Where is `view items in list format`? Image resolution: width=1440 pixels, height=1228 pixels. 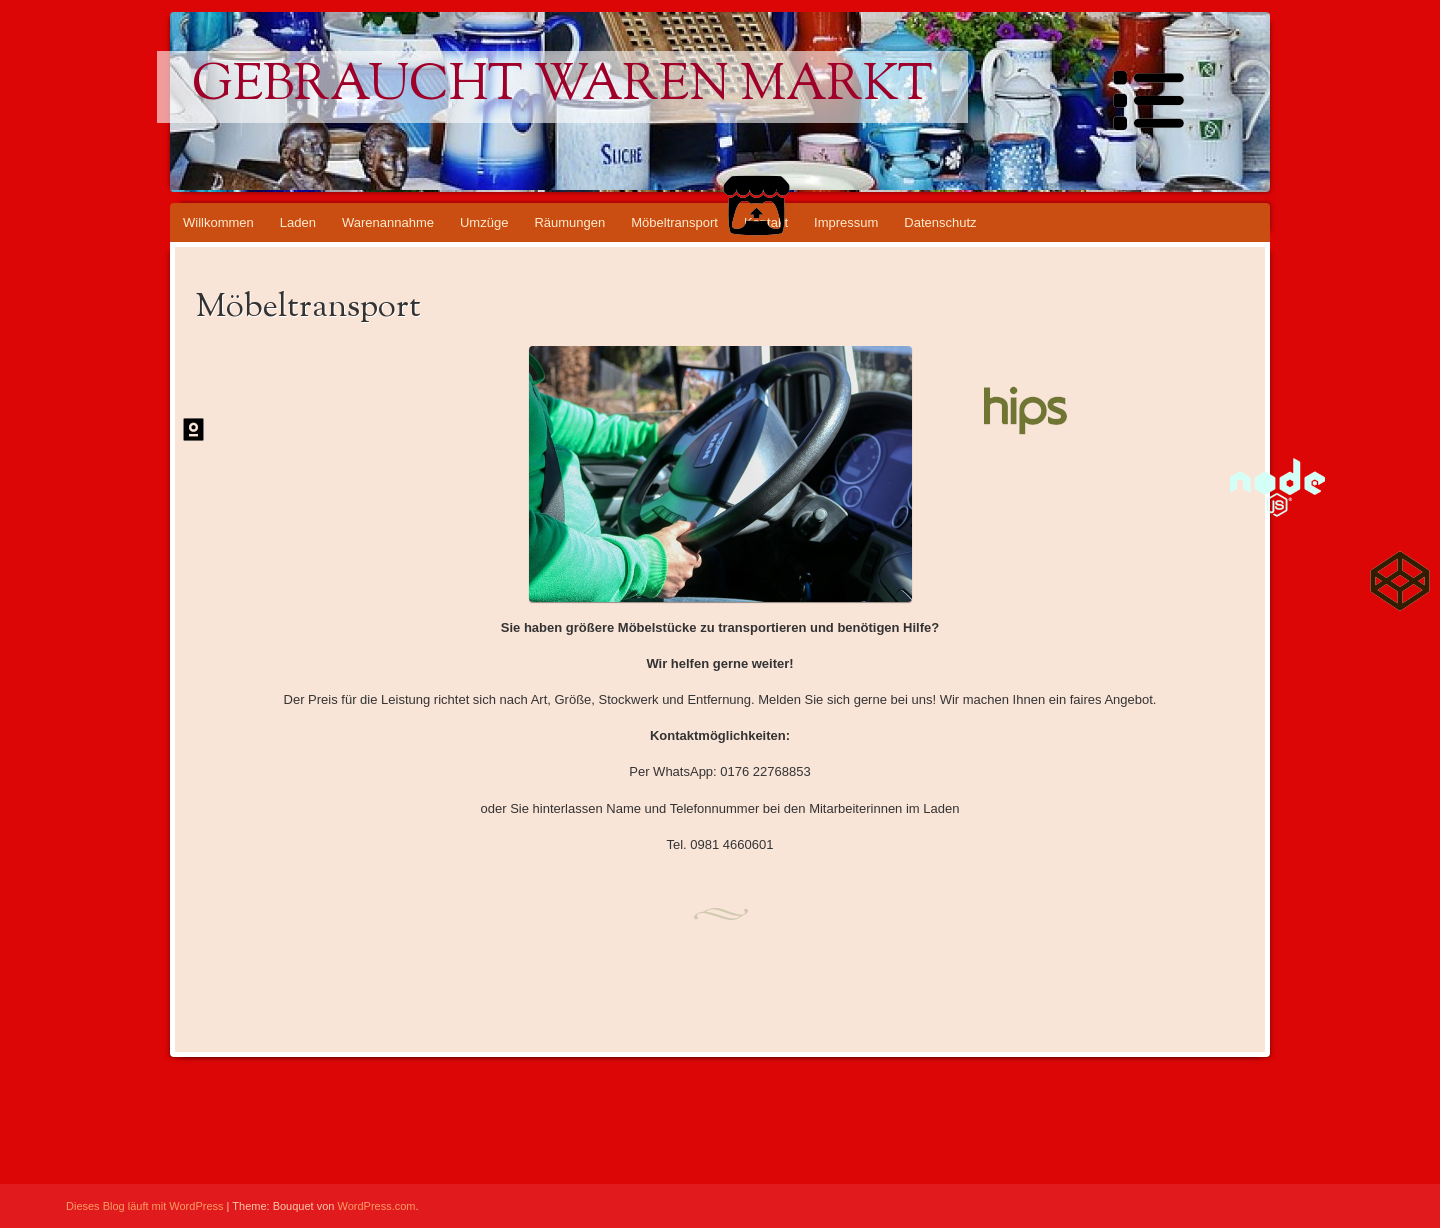 view items in list format is located at coordinates (1147, 100).